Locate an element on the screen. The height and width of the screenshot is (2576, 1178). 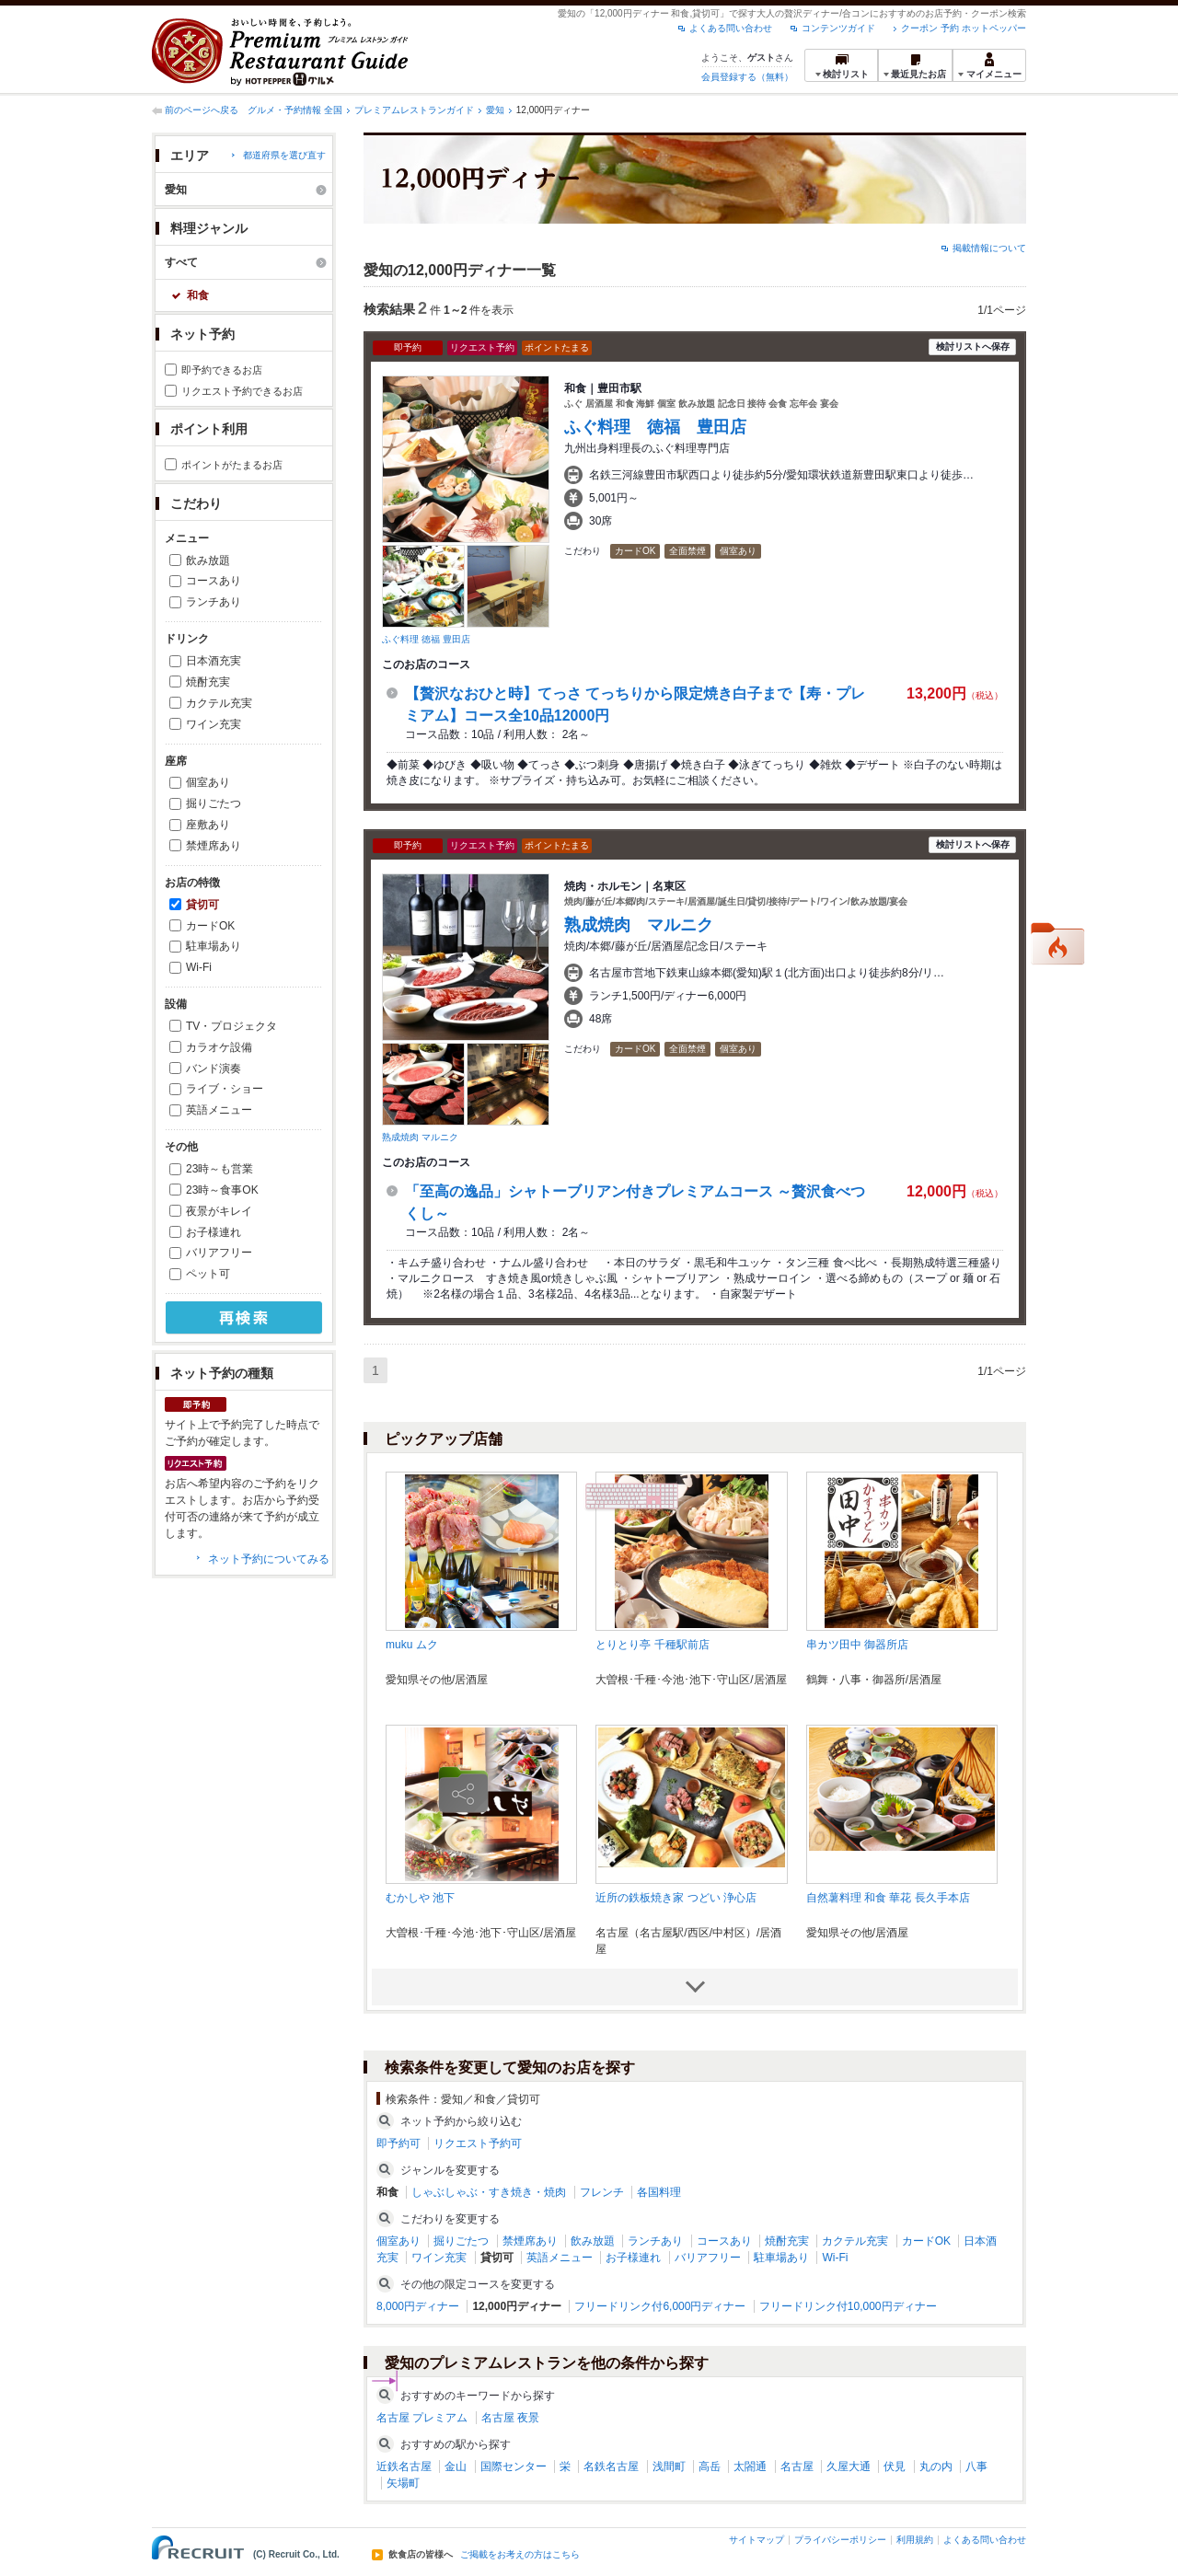
connect a bluetooth keyboard is located at coordinates (631, 1496).